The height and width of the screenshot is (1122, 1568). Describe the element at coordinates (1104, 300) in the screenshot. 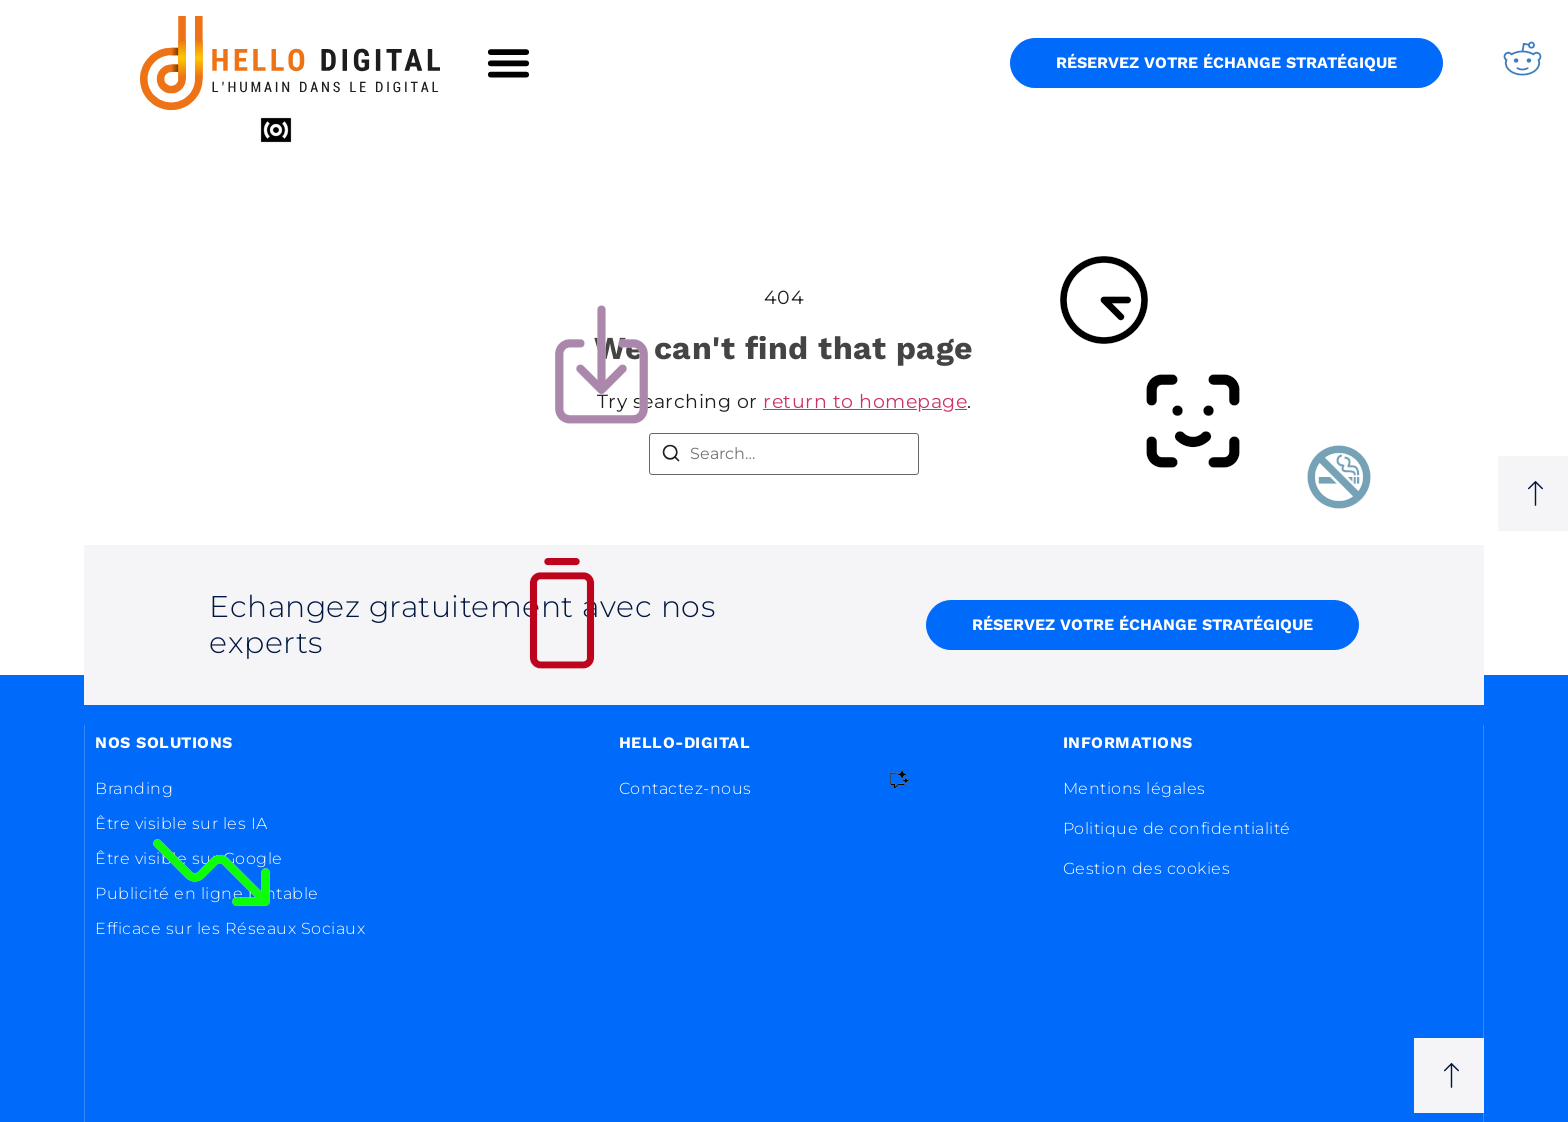

I see `indicates afternoon time or PM hours` at that location.